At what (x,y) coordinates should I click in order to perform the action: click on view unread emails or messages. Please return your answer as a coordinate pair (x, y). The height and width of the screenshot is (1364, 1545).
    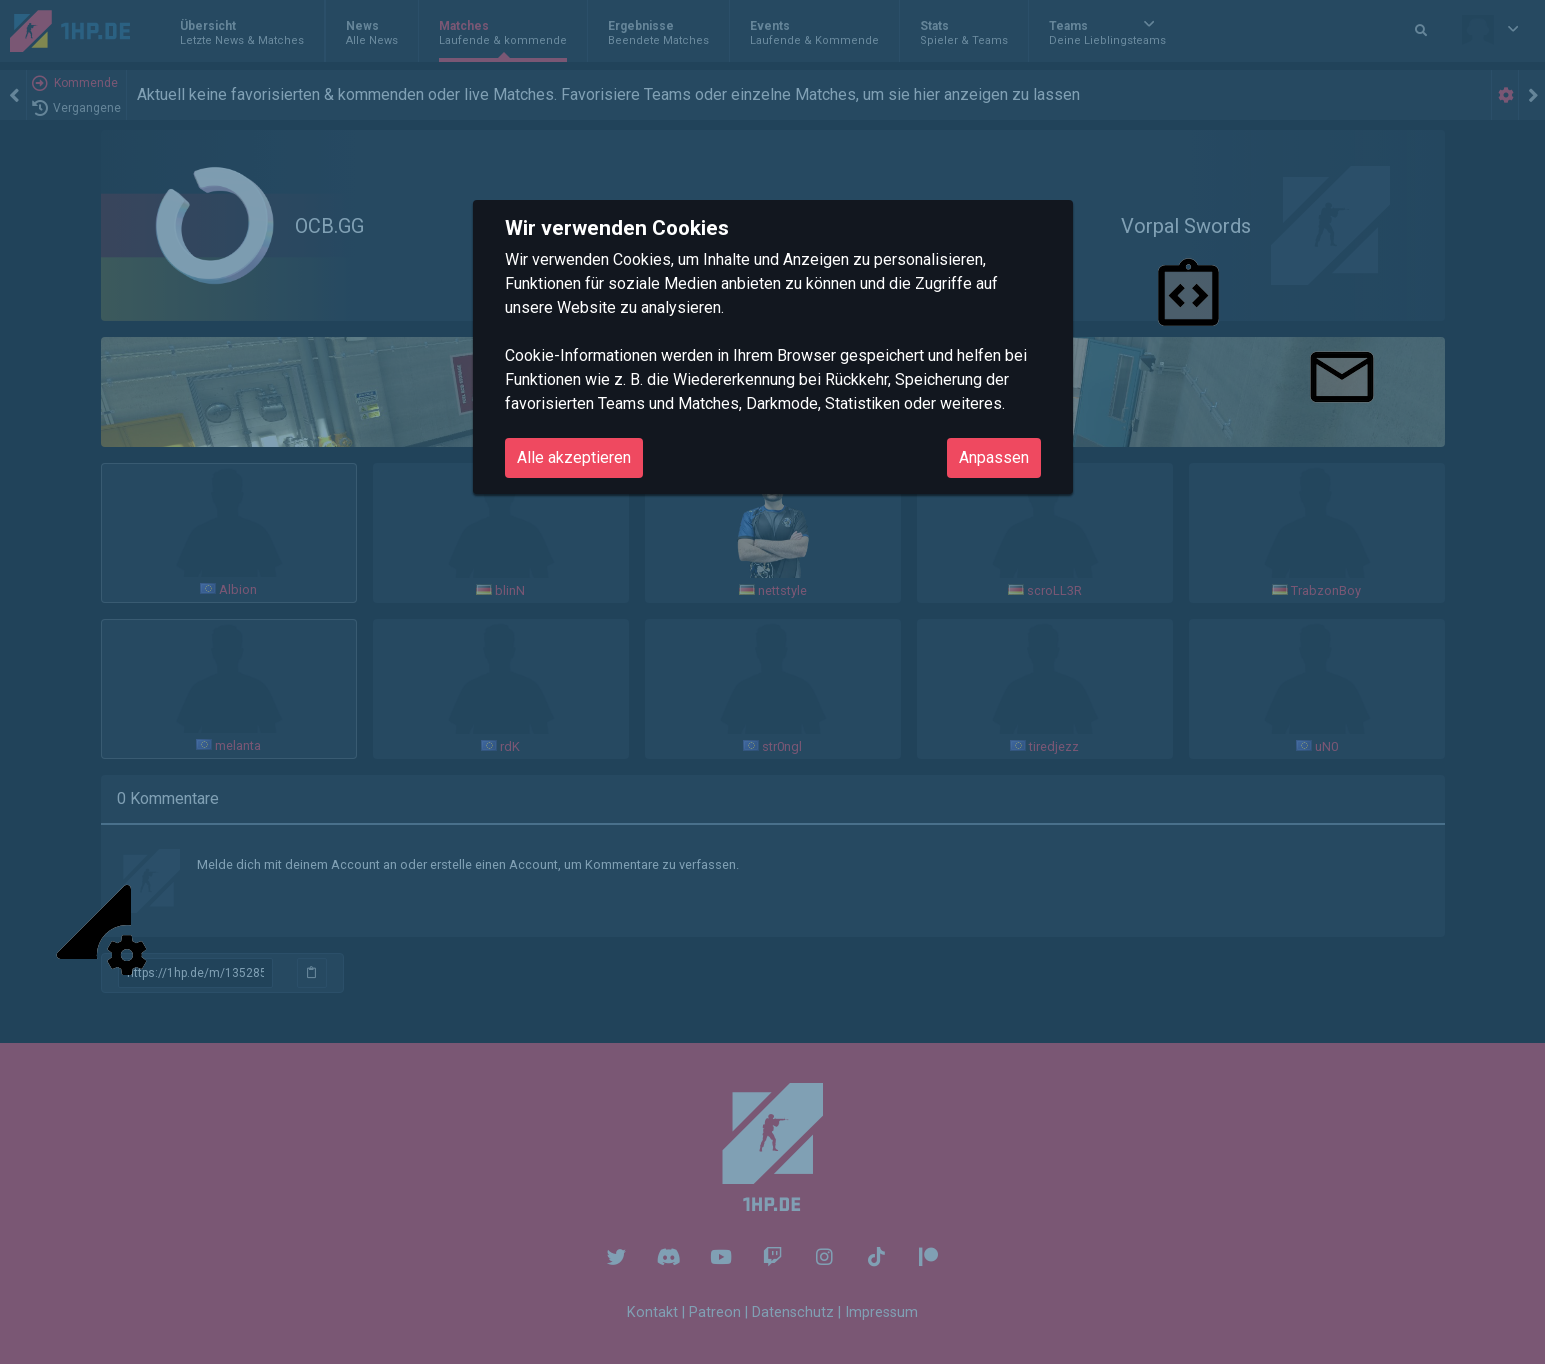
    Looking at the image, I should click on (1342, 377).